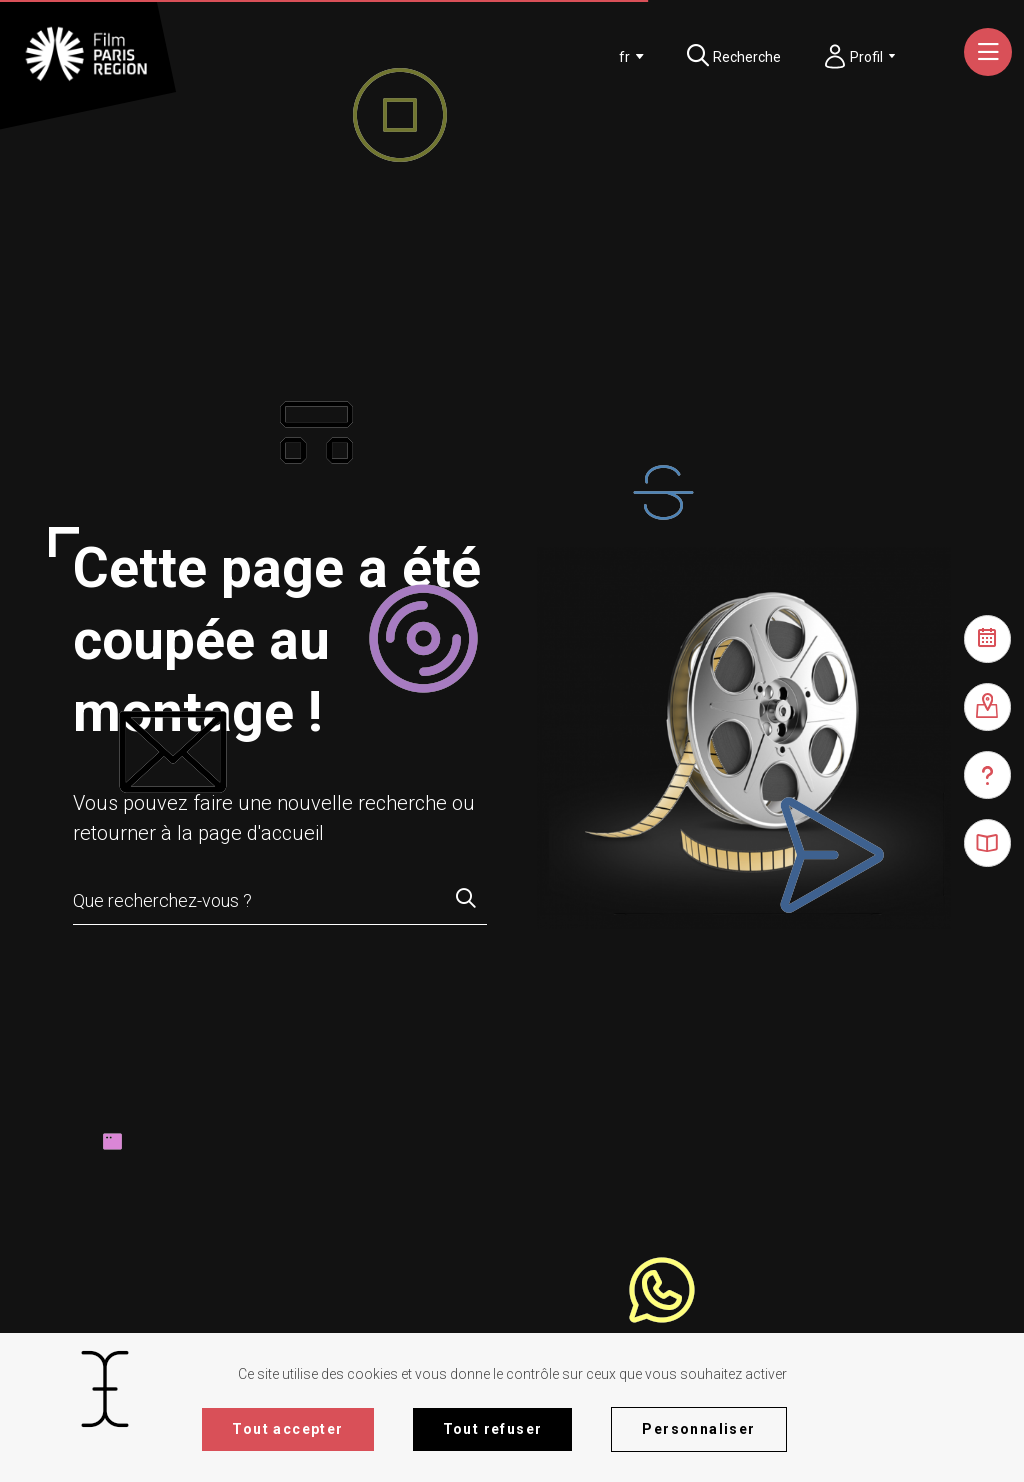 The width and height of the screenshot is (1024, 1482). Describe the element at coordinates (663, 492) in the screenshot. I see `apply strikethrough formatting to selected text` at that location.